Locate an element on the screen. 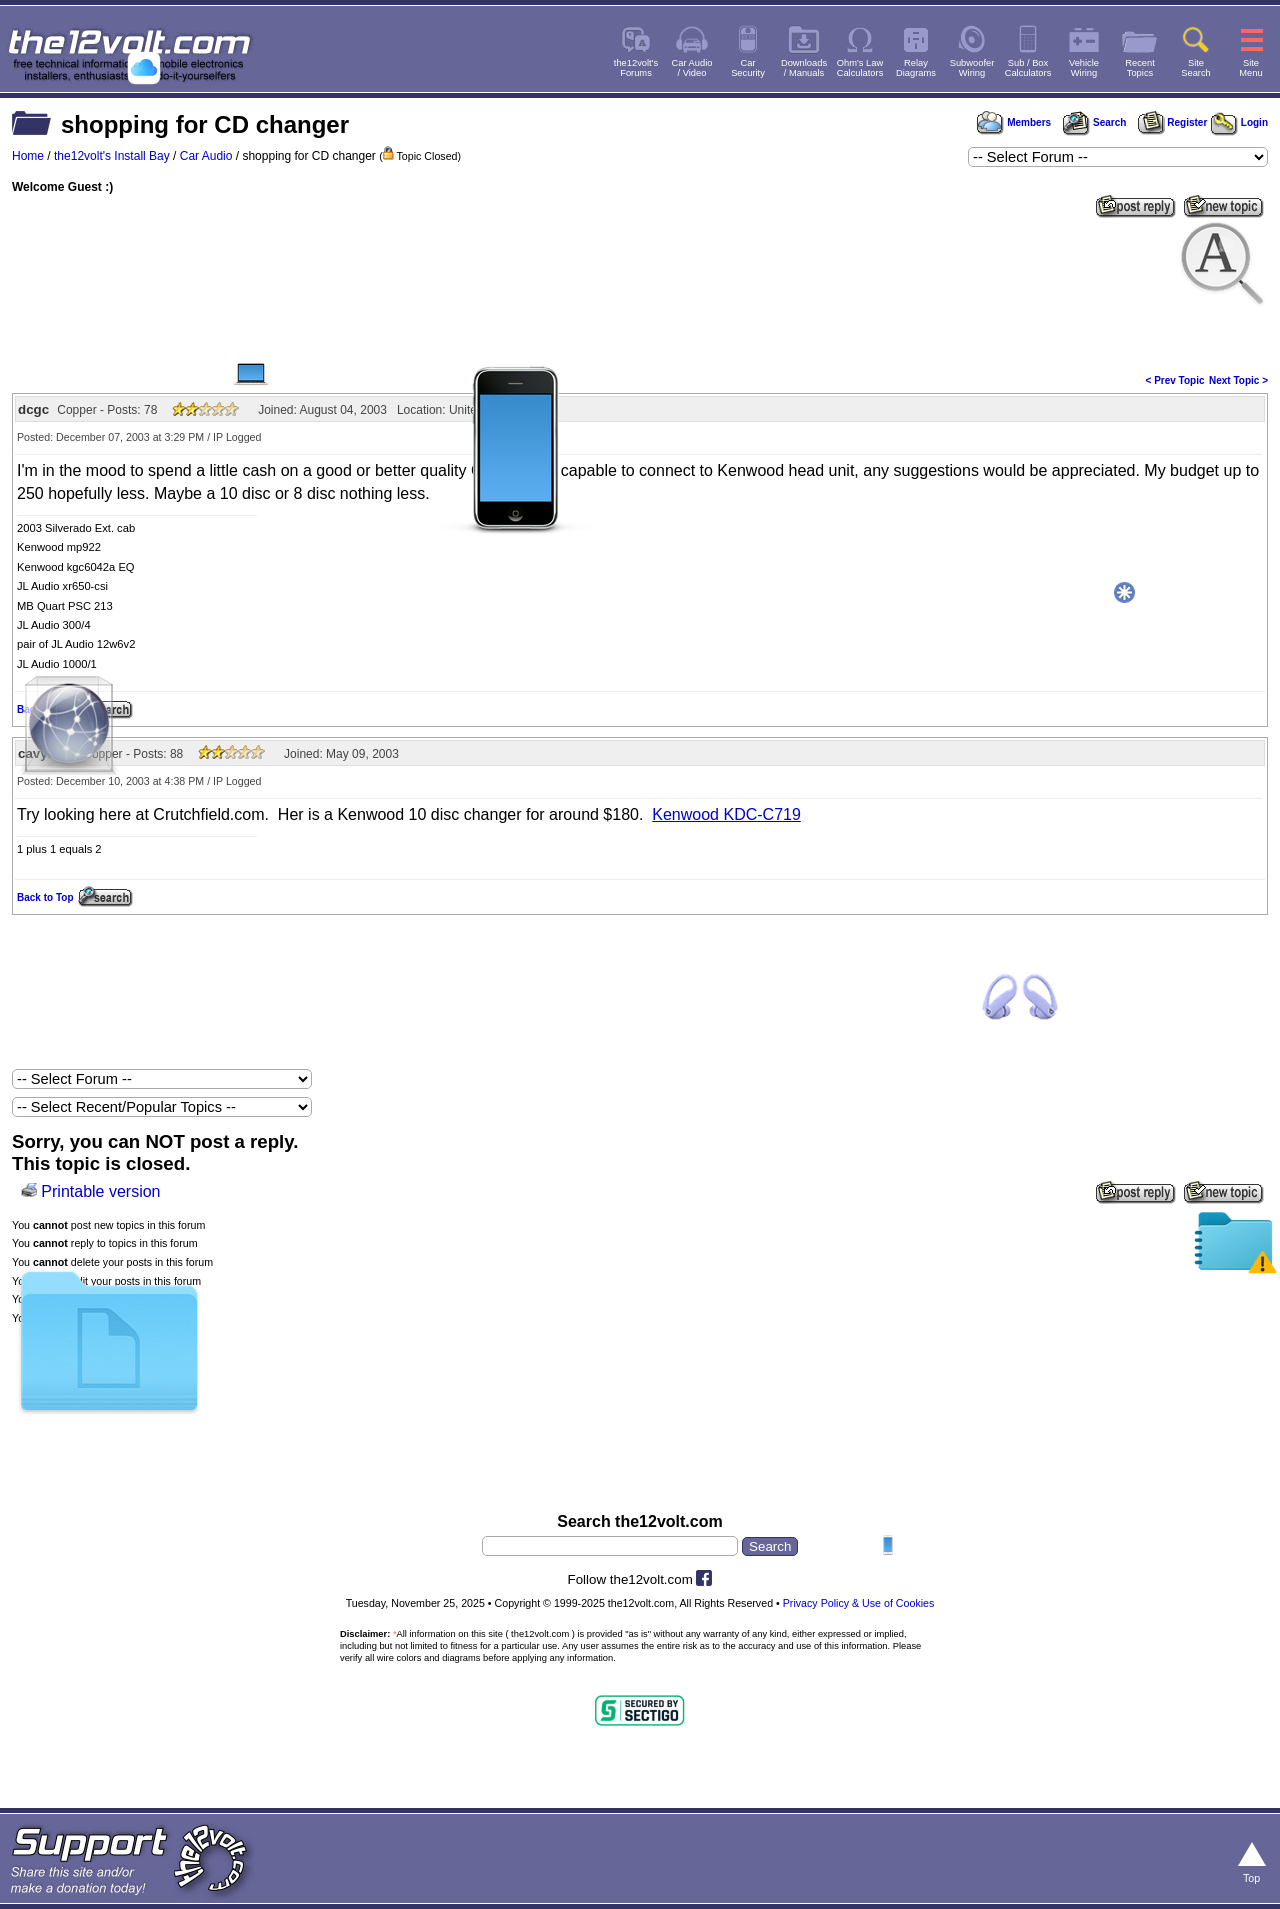 This screenshot has width=1280, height=1909. indicates a connected iPhone device is located at coordinates (888, 1545).